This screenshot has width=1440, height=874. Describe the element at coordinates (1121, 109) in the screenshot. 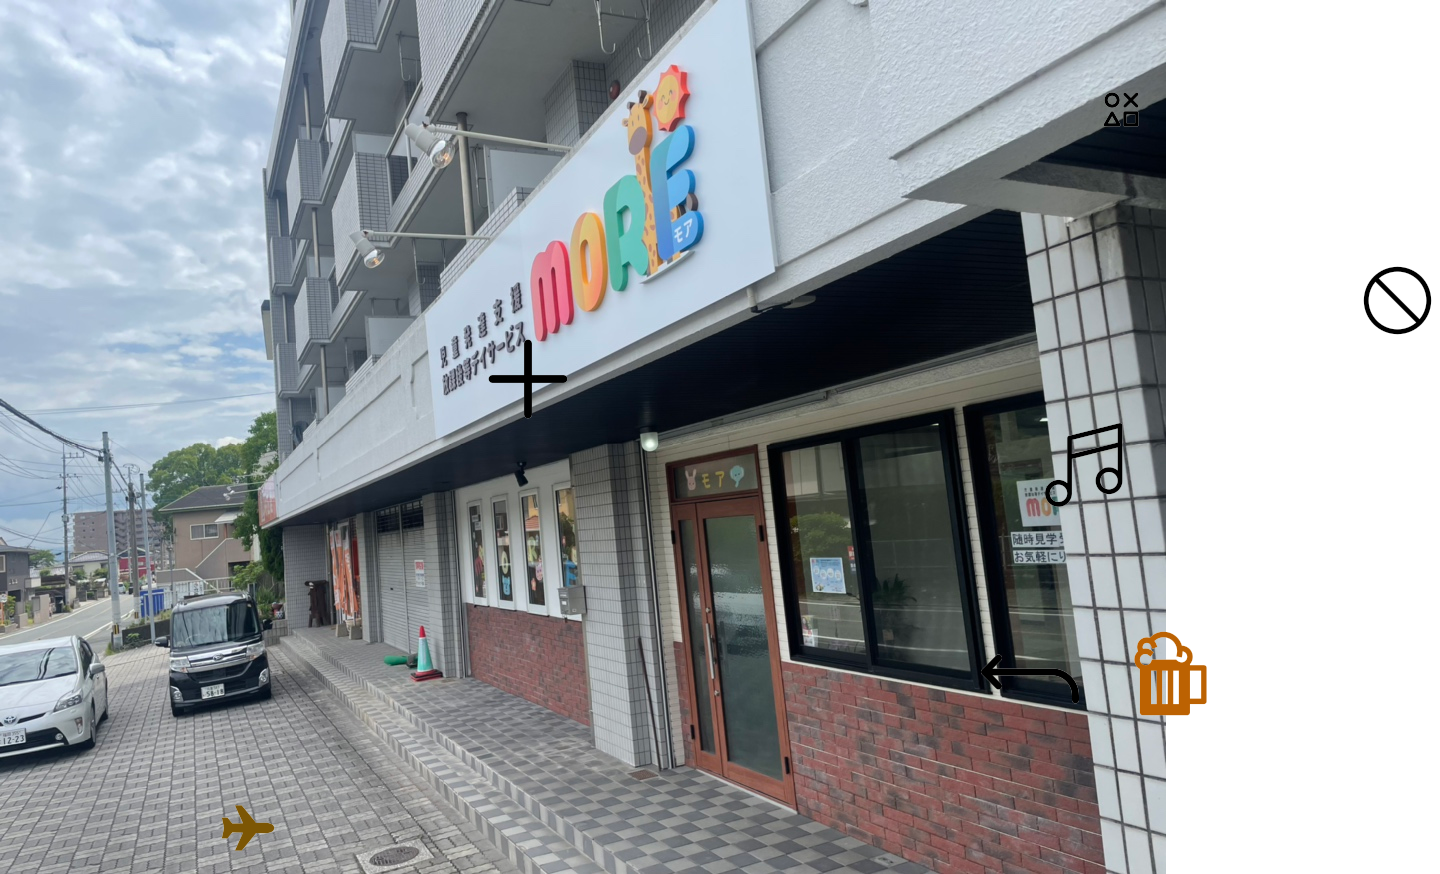

I see `browse icon library or icon picker` at that location.